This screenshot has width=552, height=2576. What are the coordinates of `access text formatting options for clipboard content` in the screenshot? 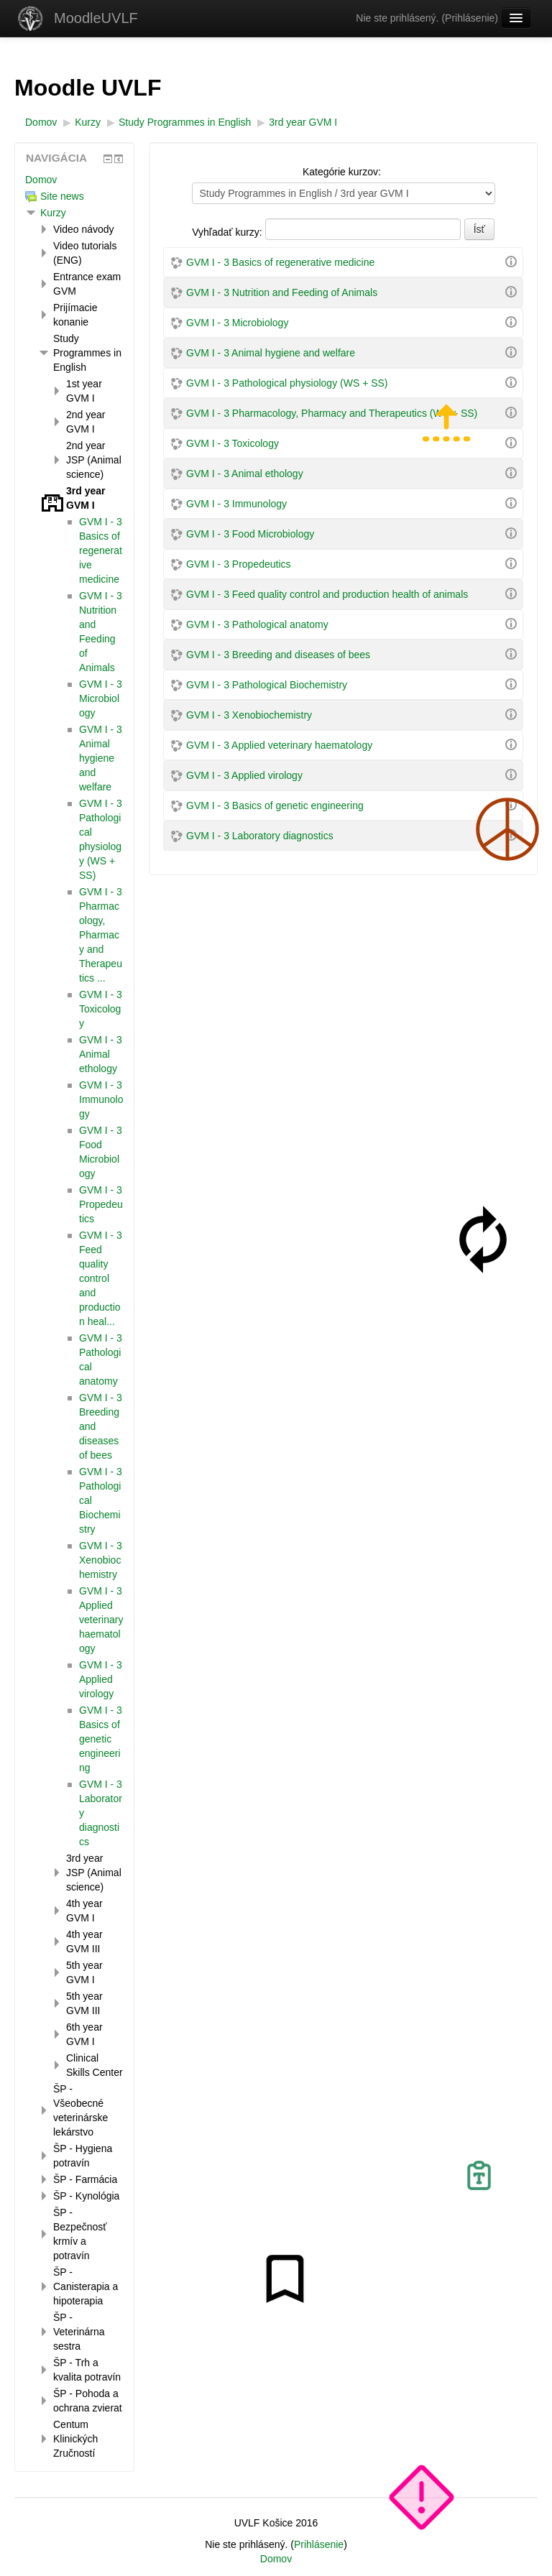 It's located at (479, 2175).